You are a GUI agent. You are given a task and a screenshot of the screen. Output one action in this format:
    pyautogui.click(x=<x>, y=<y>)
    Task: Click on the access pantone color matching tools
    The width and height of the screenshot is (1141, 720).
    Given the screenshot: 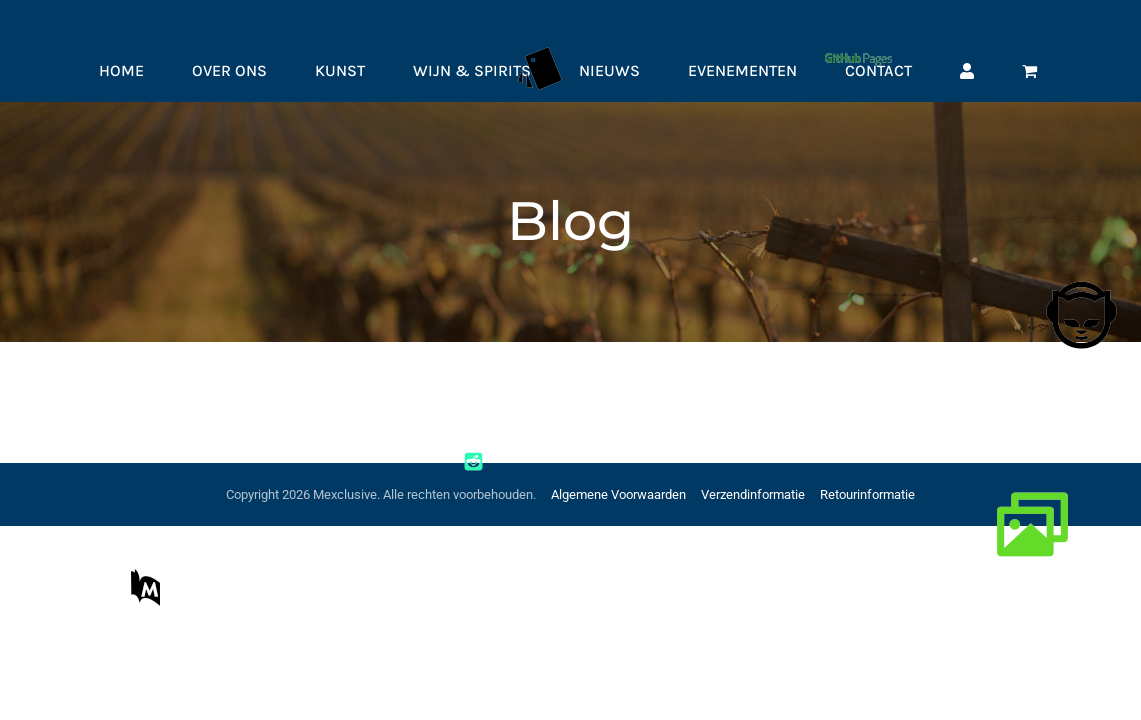 What is the action you would take?
    pyautogui.click(x=539, y=68)
    